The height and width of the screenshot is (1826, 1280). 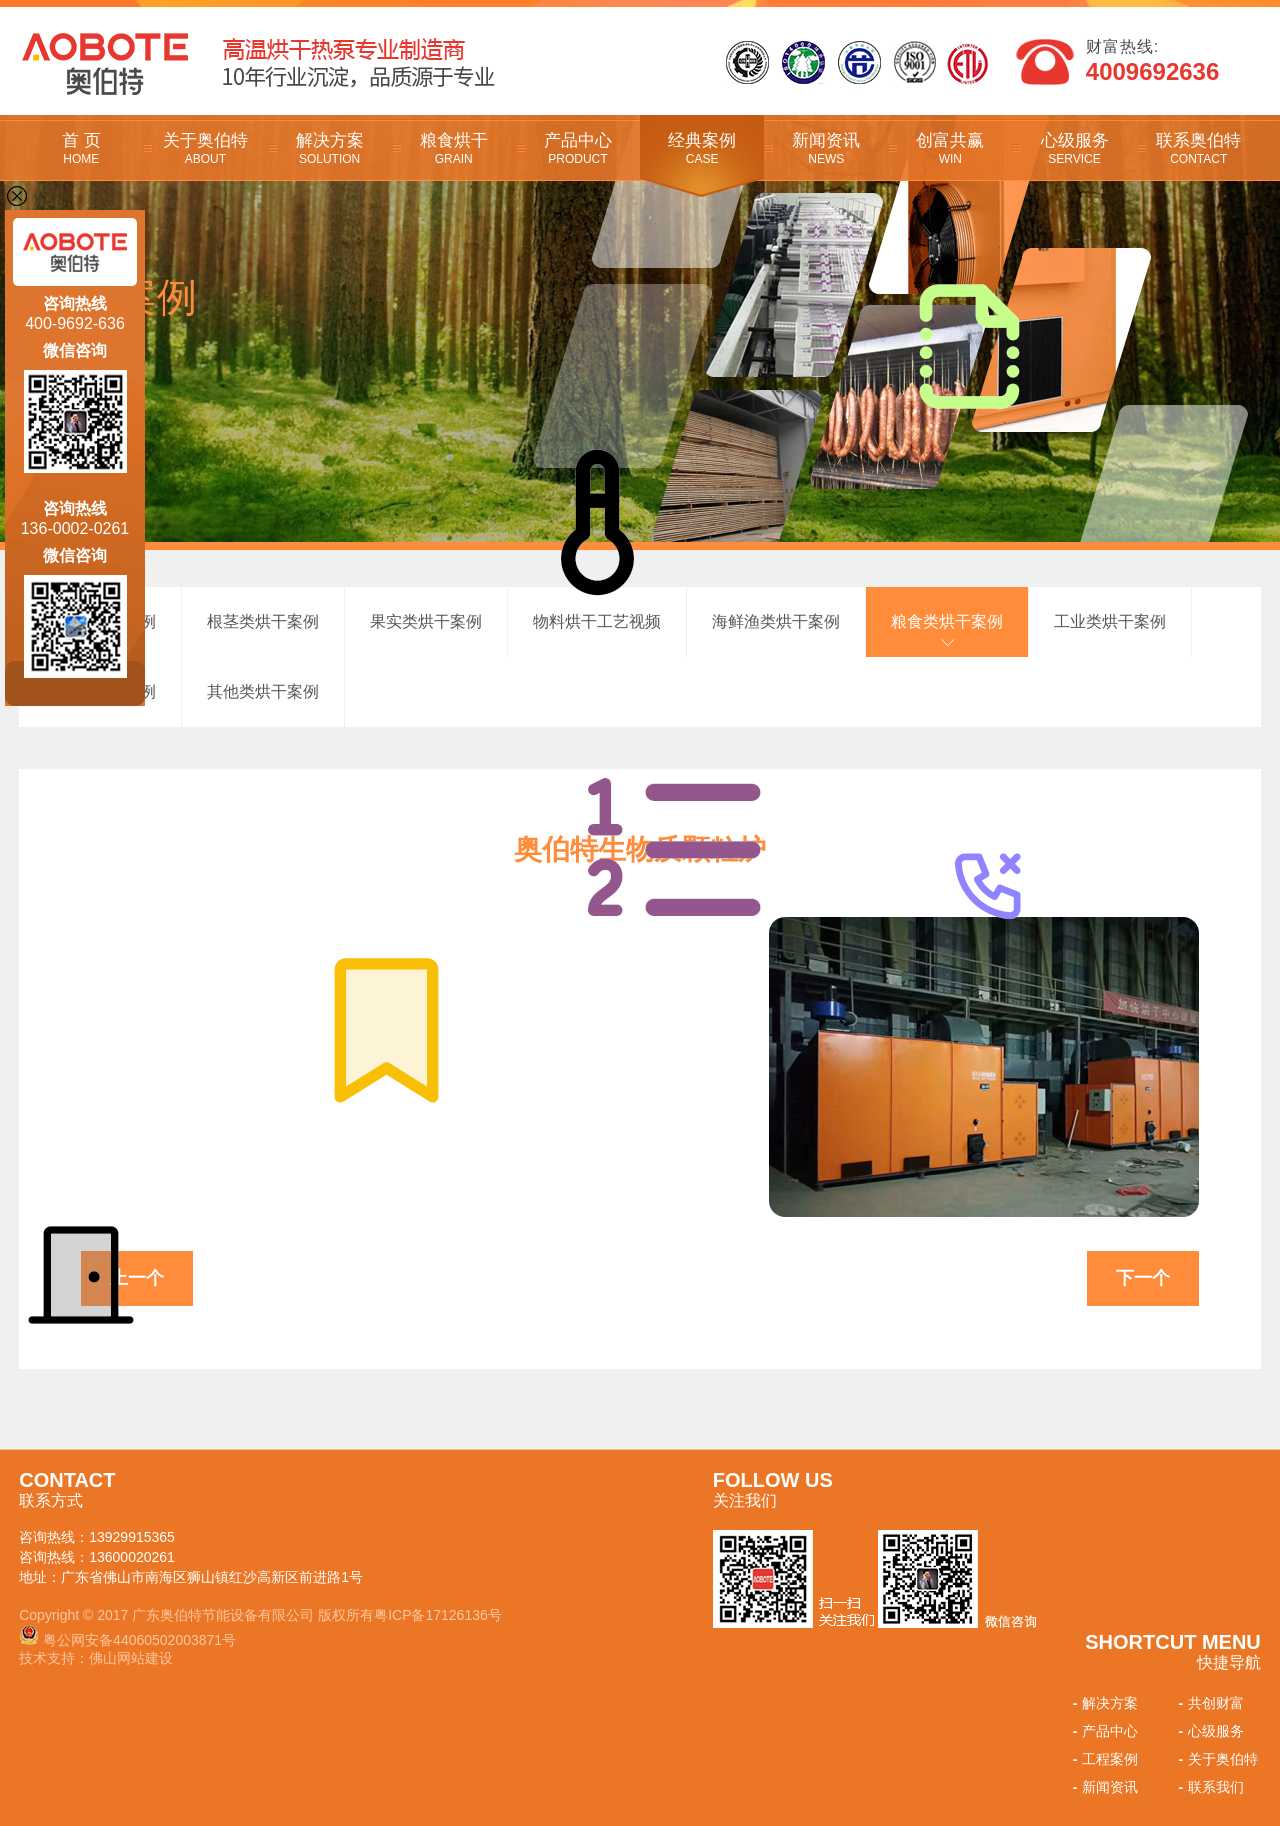 I want to click on end or cancel a phone call, so click(x=989, y=884).